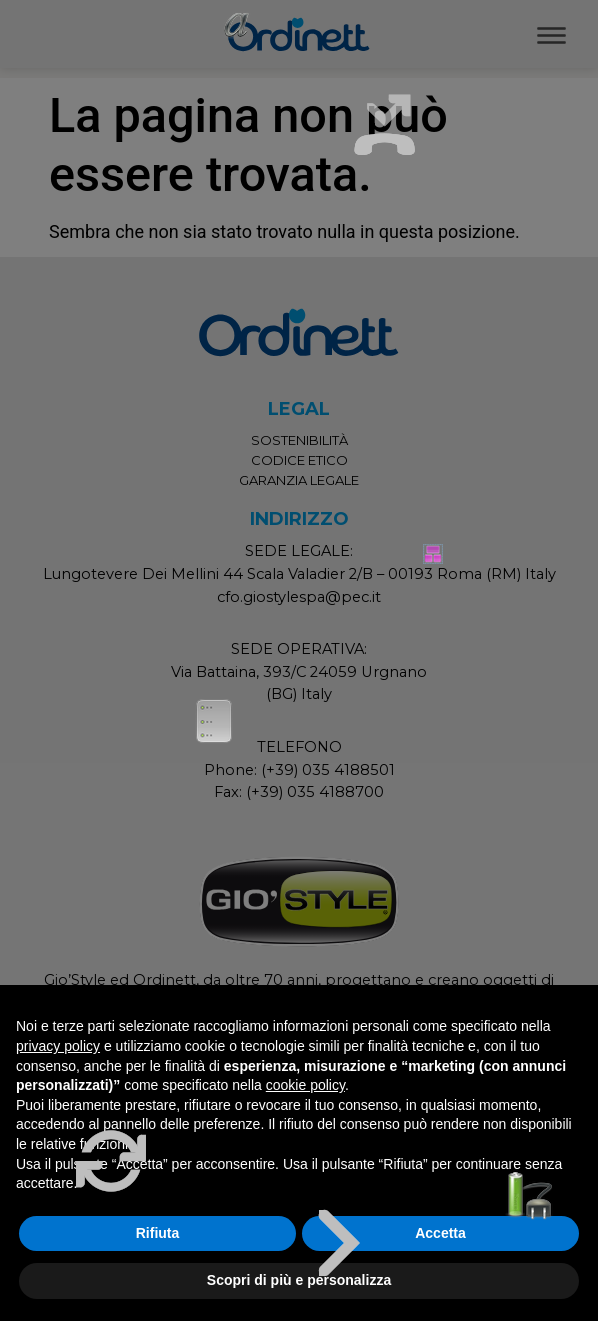 The height and width of the screenshot is (1321, 598). I want to click on apply italic formatting to selected text, so click(237, 25).